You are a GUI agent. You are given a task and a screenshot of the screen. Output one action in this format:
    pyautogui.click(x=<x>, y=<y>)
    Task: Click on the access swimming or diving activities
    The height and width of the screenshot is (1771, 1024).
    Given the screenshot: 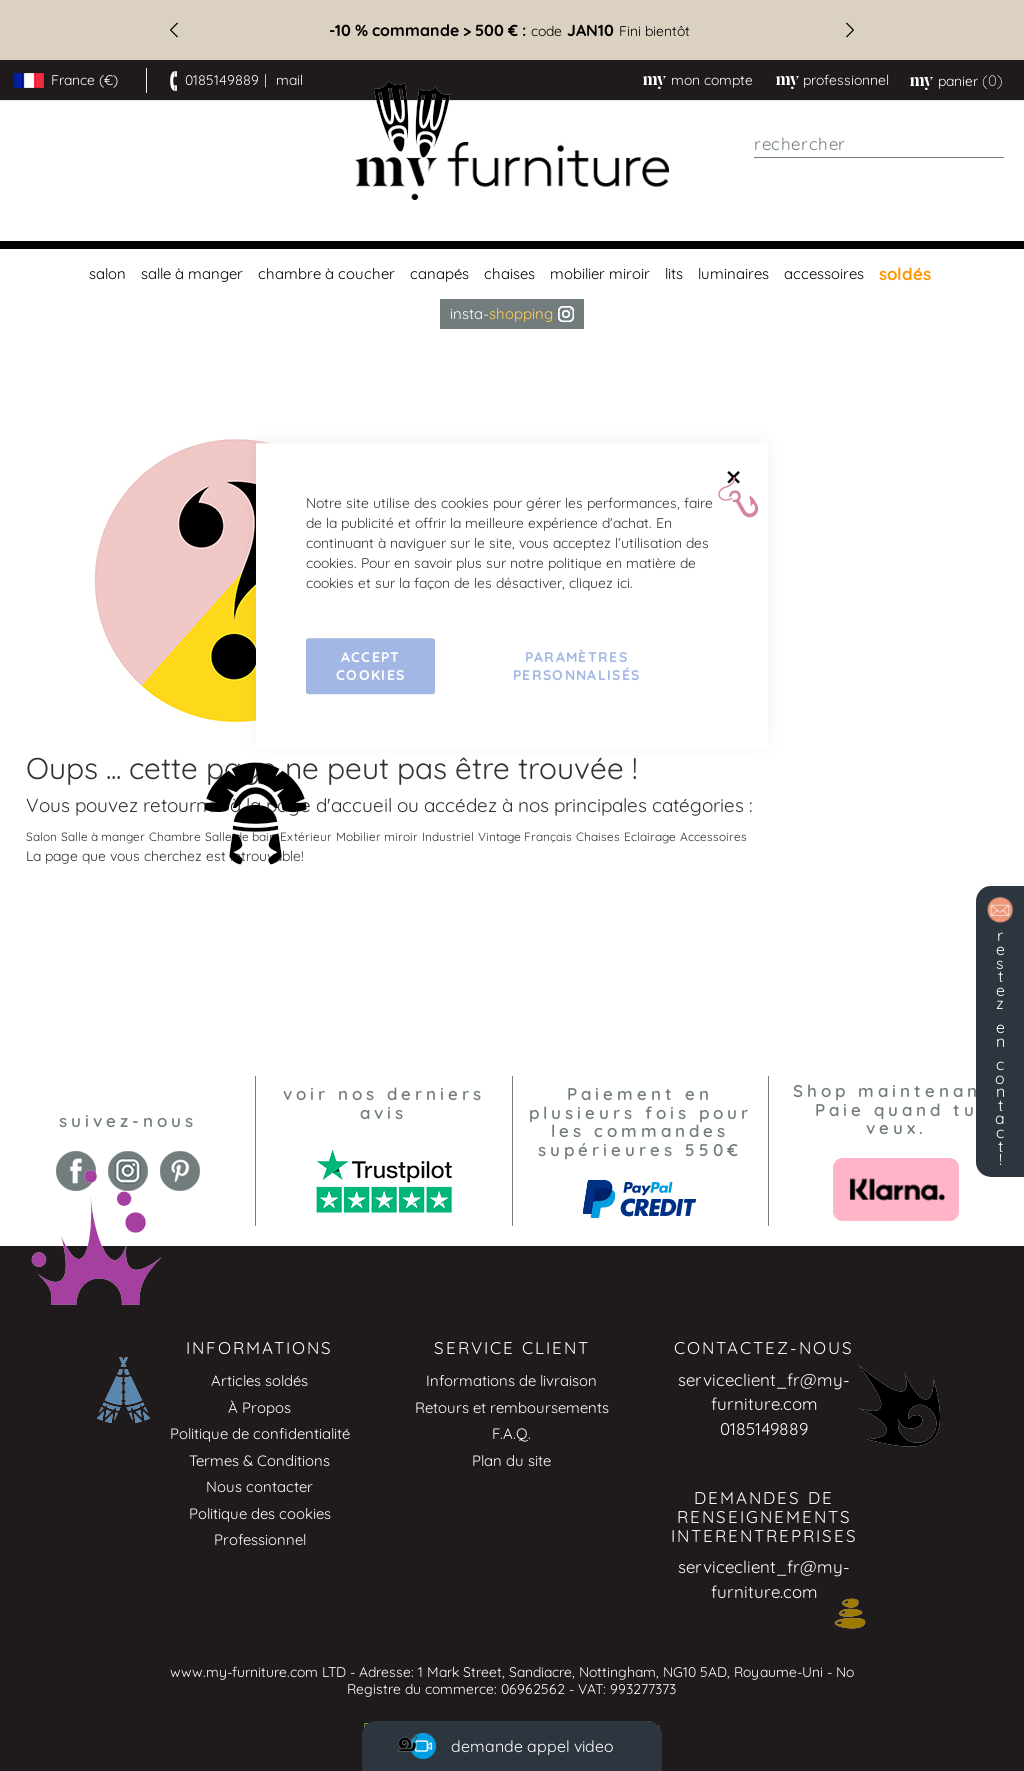 What is the action you would take?
    pyautogui.click(x=412, y=119)
    